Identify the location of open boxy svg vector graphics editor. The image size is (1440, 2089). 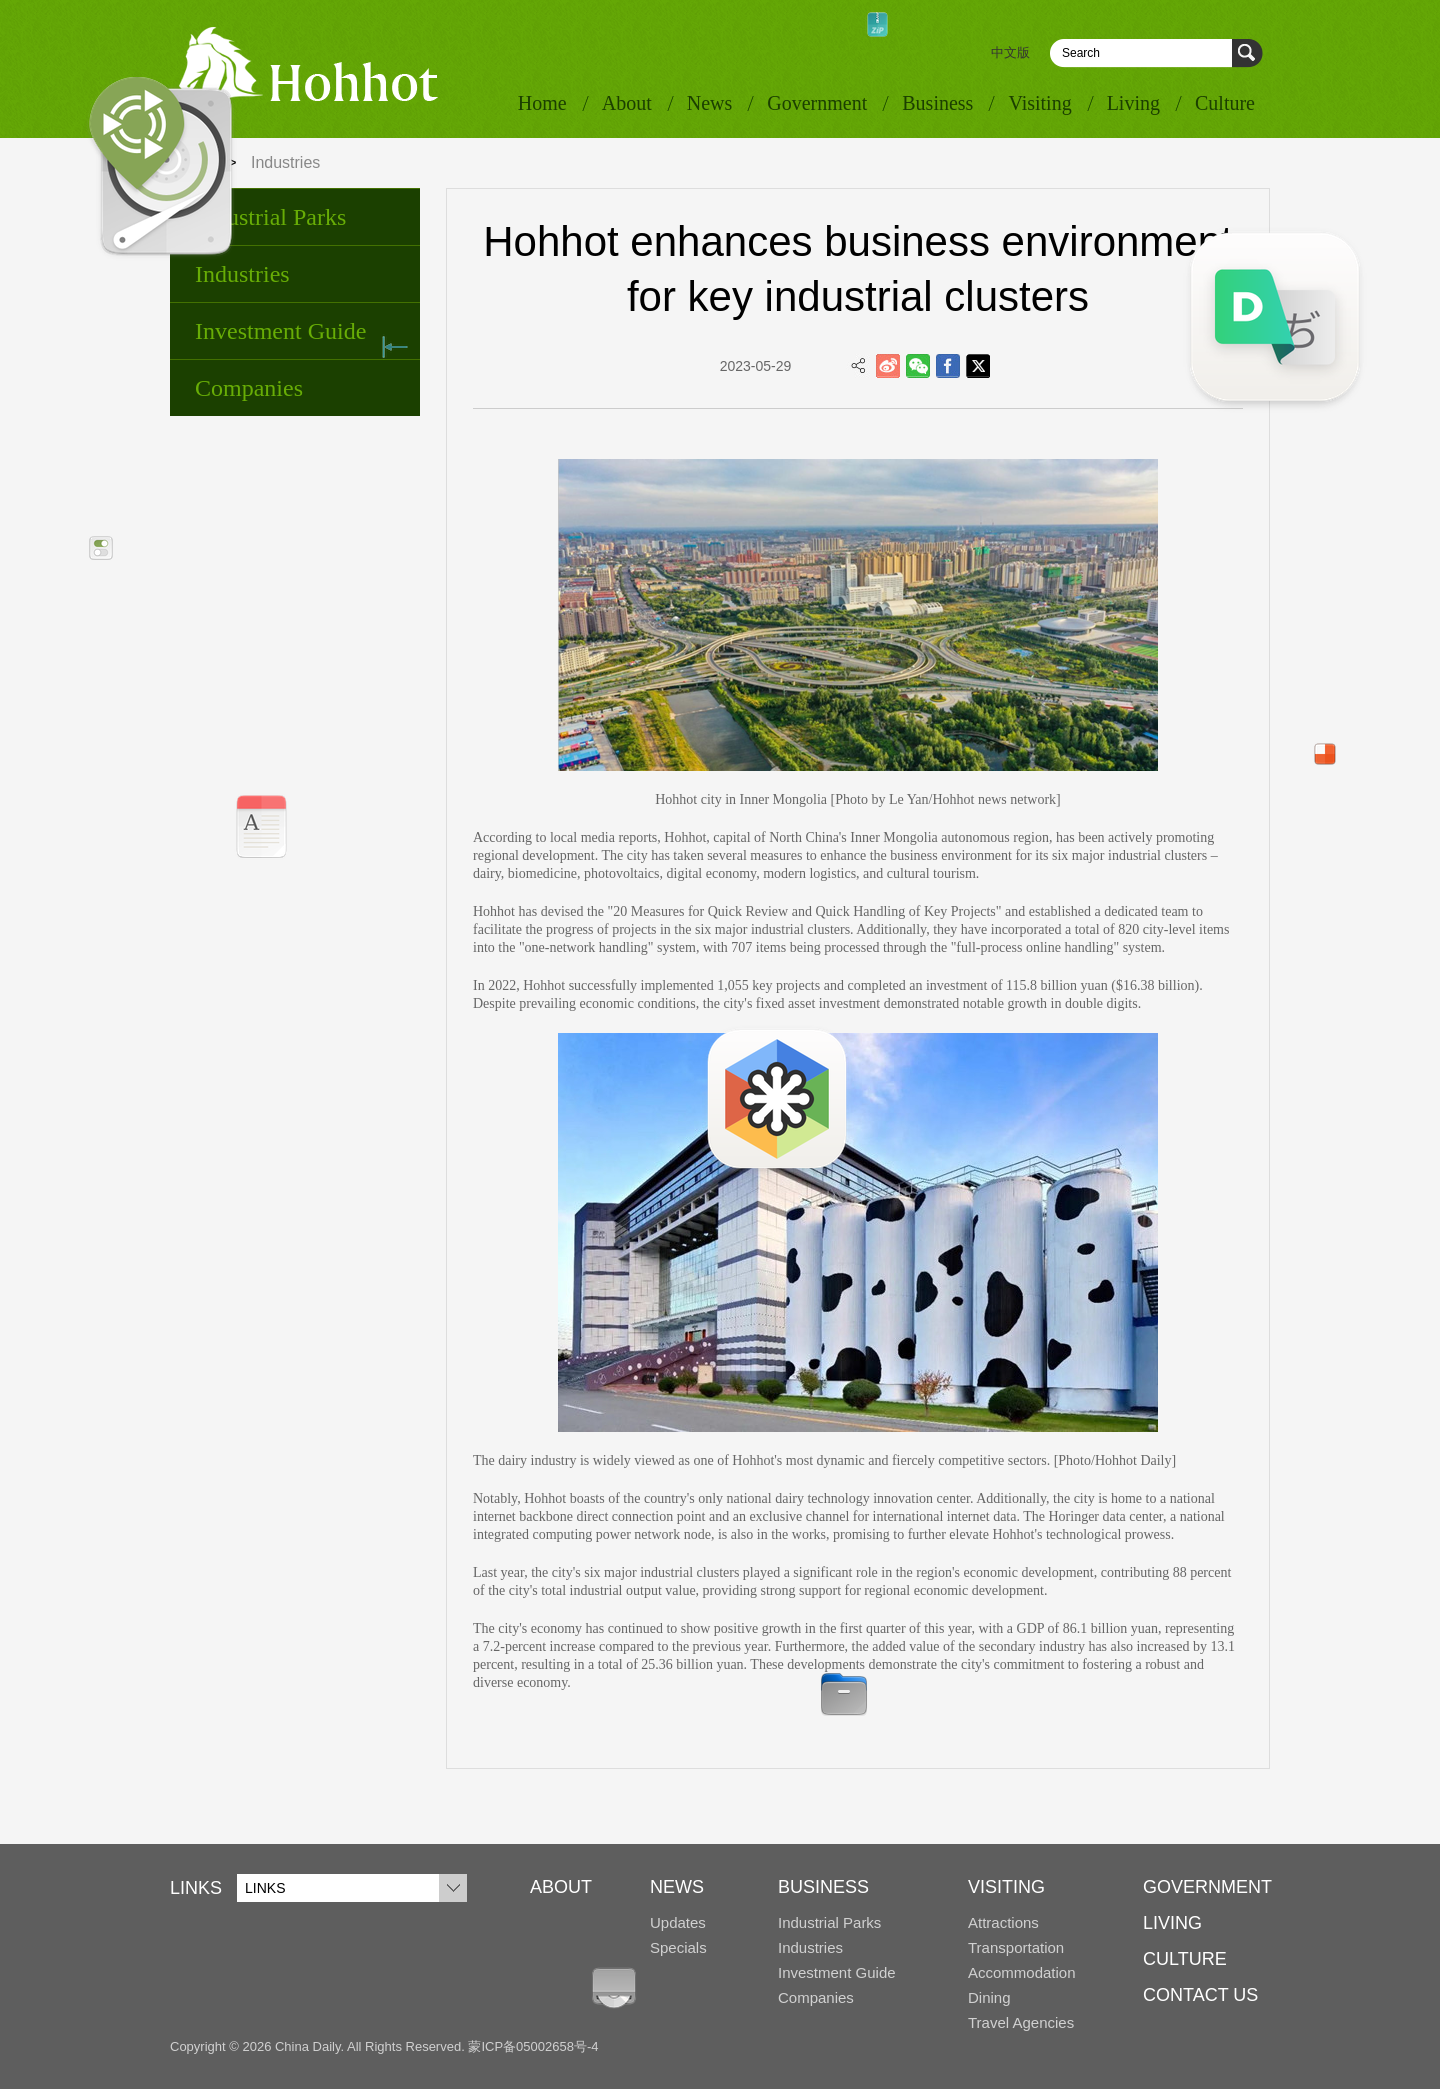
(777, 1099).